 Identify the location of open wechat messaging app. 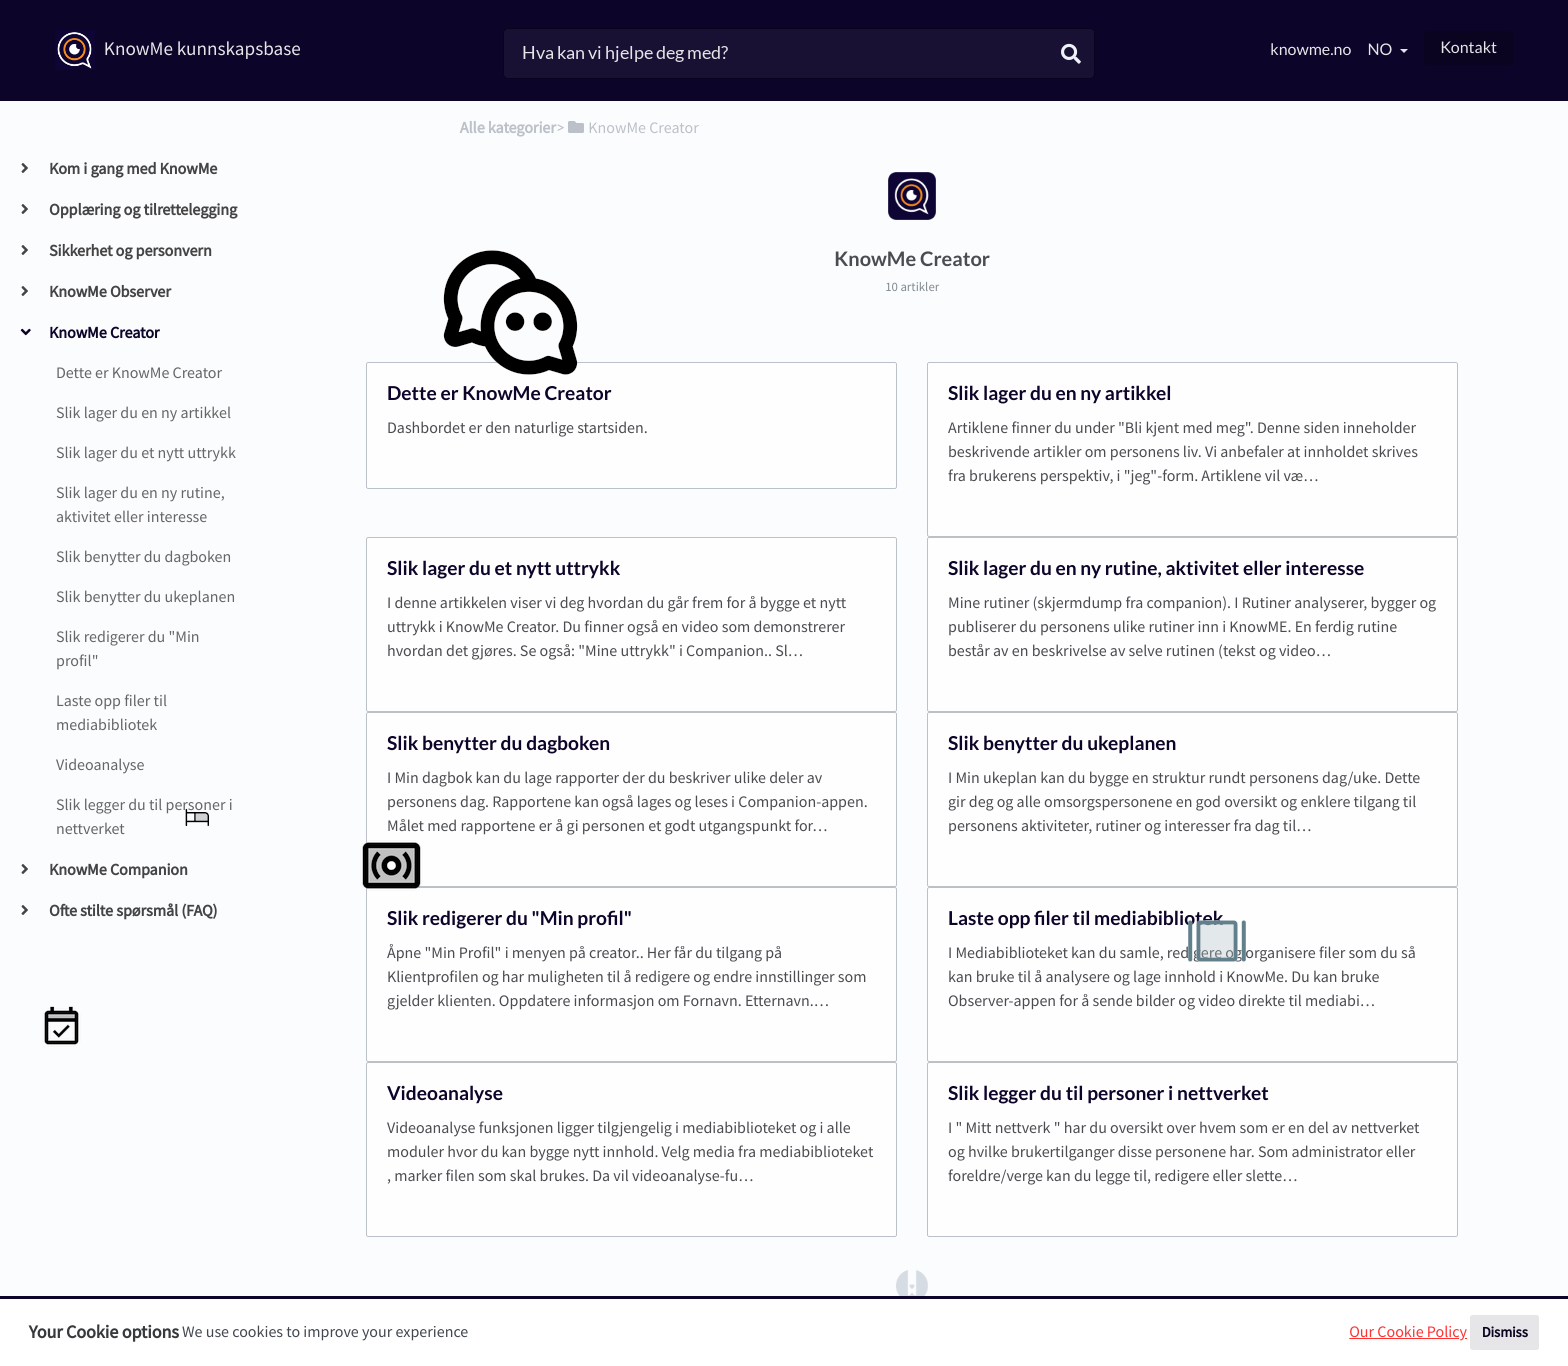
(510, 312).